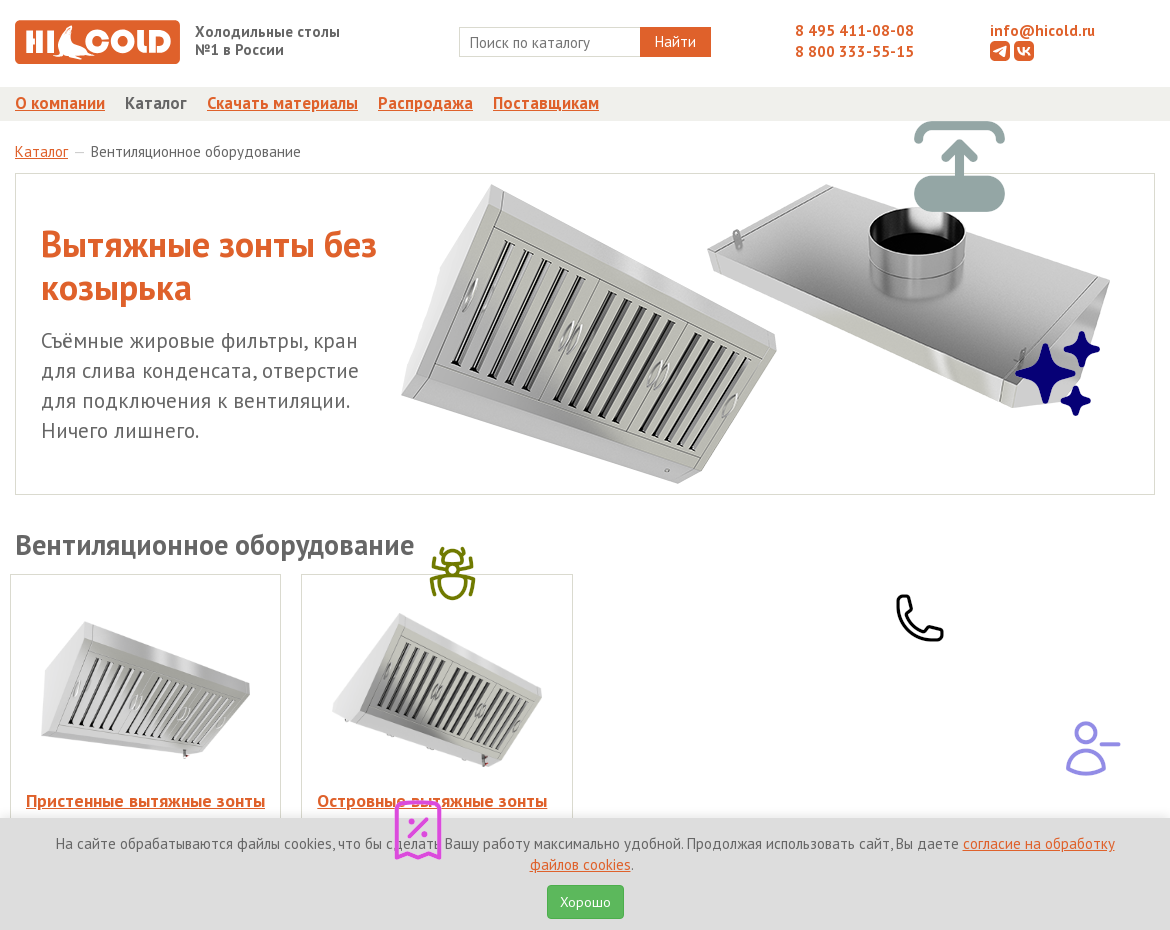 This screenshot has width=1170, height=930. What do you see at coordinates (418, 830) in the screenshot?
I see `view discount or coupon codes` at bounding box center [418, 830].